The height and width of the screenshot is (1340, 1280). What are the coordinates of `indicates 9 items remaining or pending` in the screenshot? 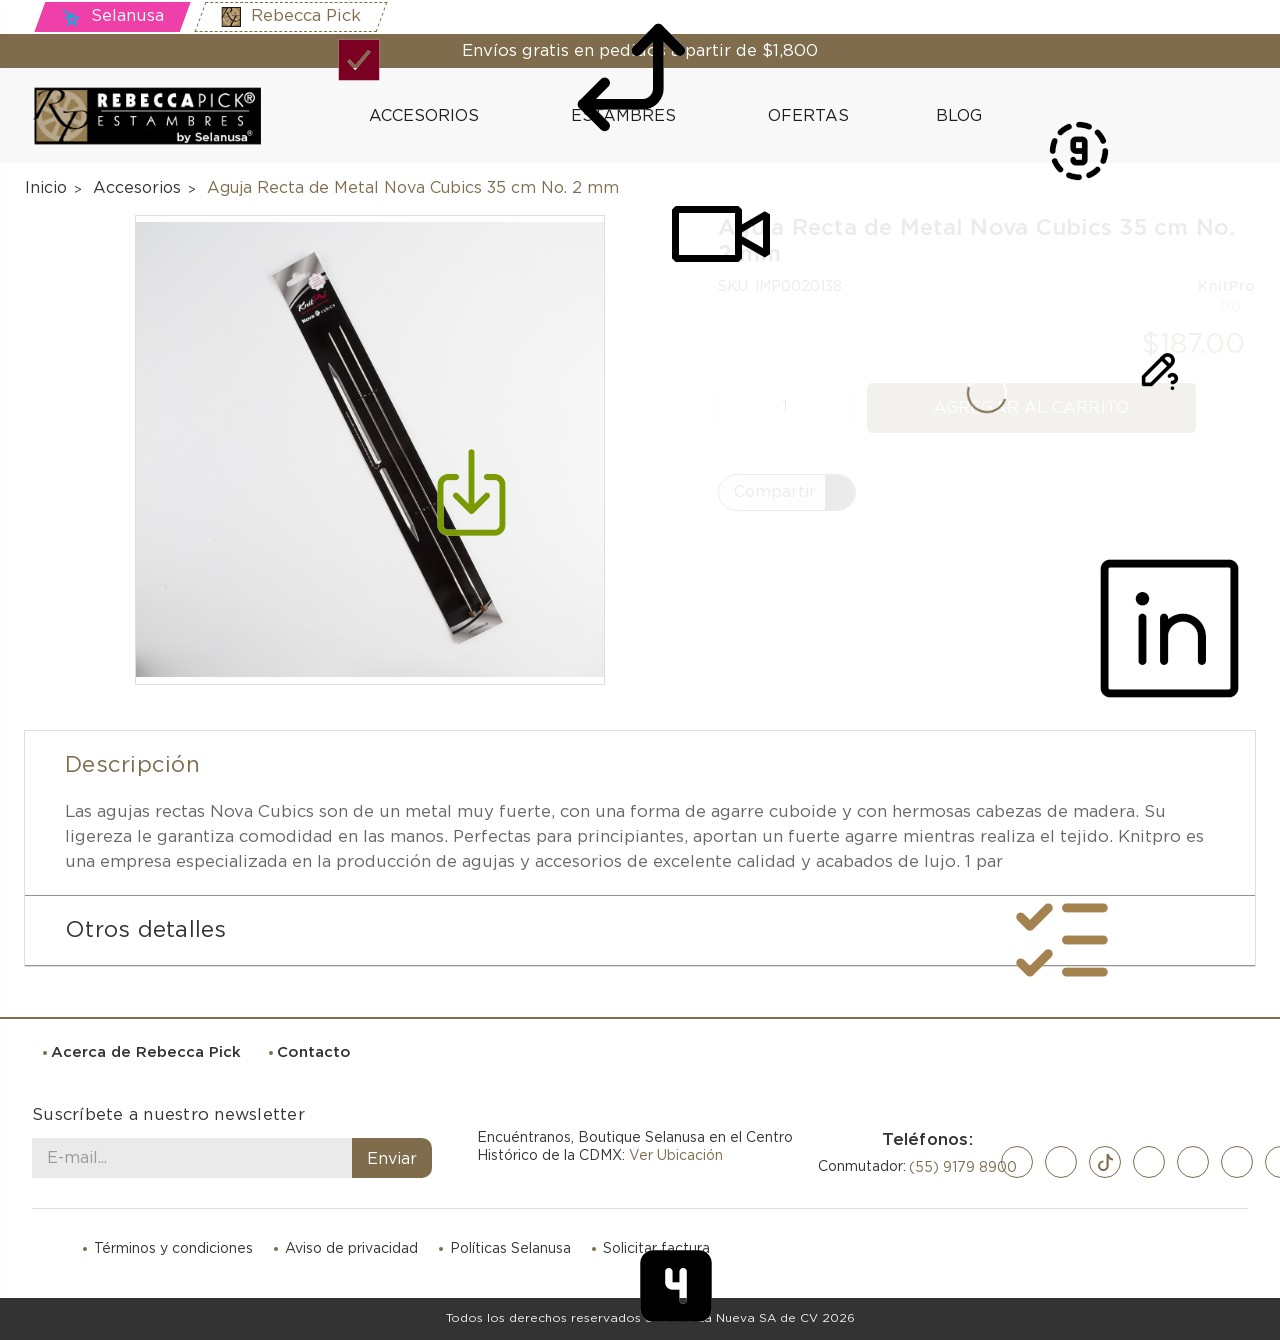 It's located at (1079, 151).